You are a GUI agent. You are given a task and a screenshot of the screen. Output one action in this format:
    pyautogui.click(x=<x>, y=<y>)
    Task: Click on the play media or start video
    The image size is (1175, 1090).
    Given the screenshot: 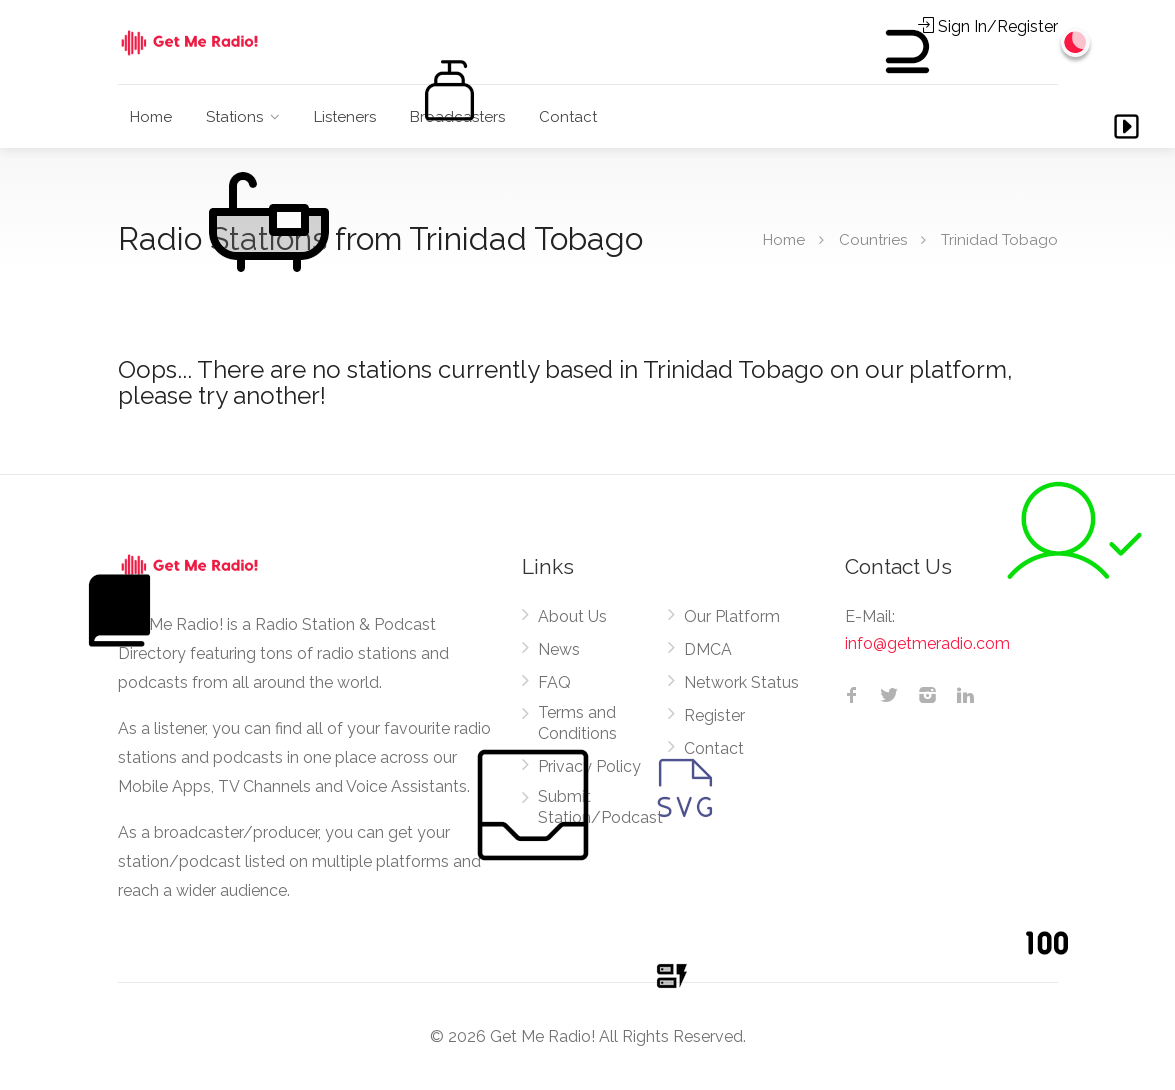 What is the action you would take?
    pyautogui.click(x=1126, y=126)
    